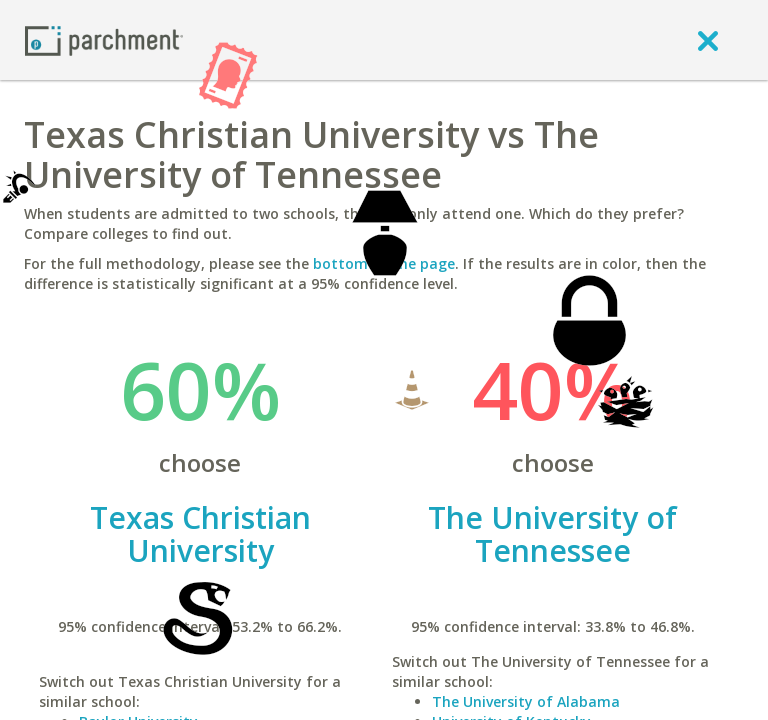 This screenshot has width=768, height=720. Describe the element at coordinates (589, 320) in the screenshot. I see `indicates a locked or secured item` at that location.